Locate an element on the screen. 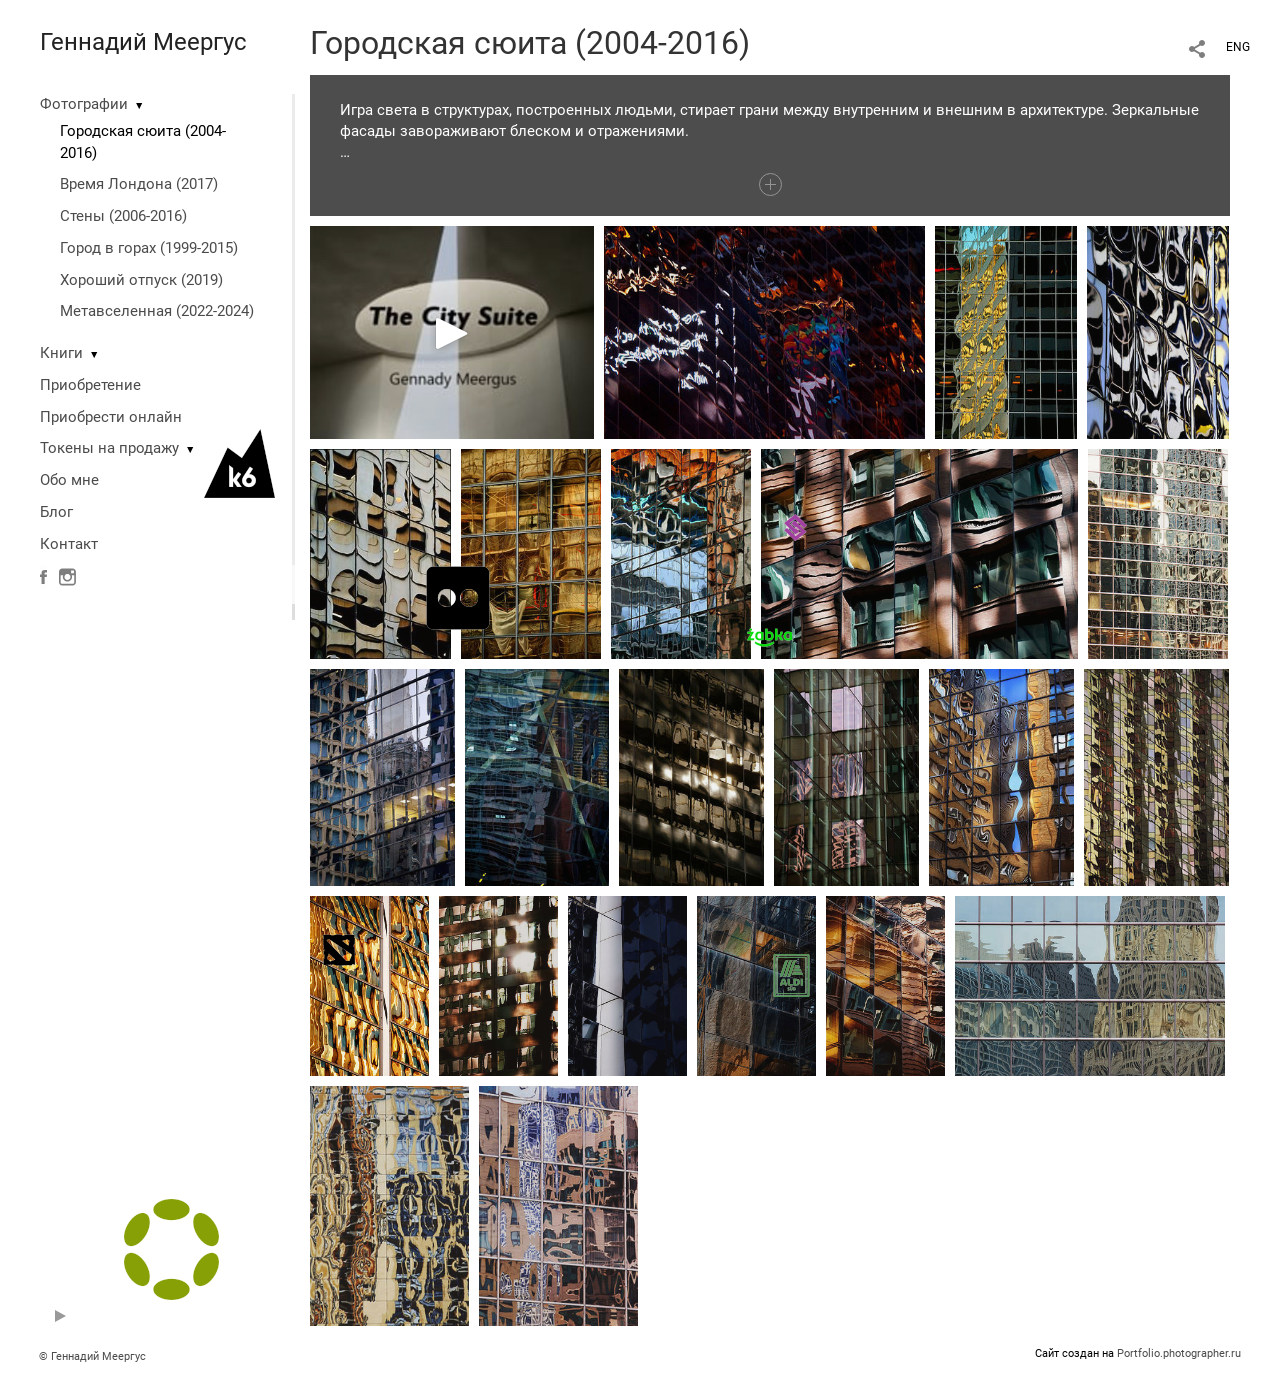 This screenshot has width=1280, height=1376. staylinked company logo is located at coordinates (795, 527).